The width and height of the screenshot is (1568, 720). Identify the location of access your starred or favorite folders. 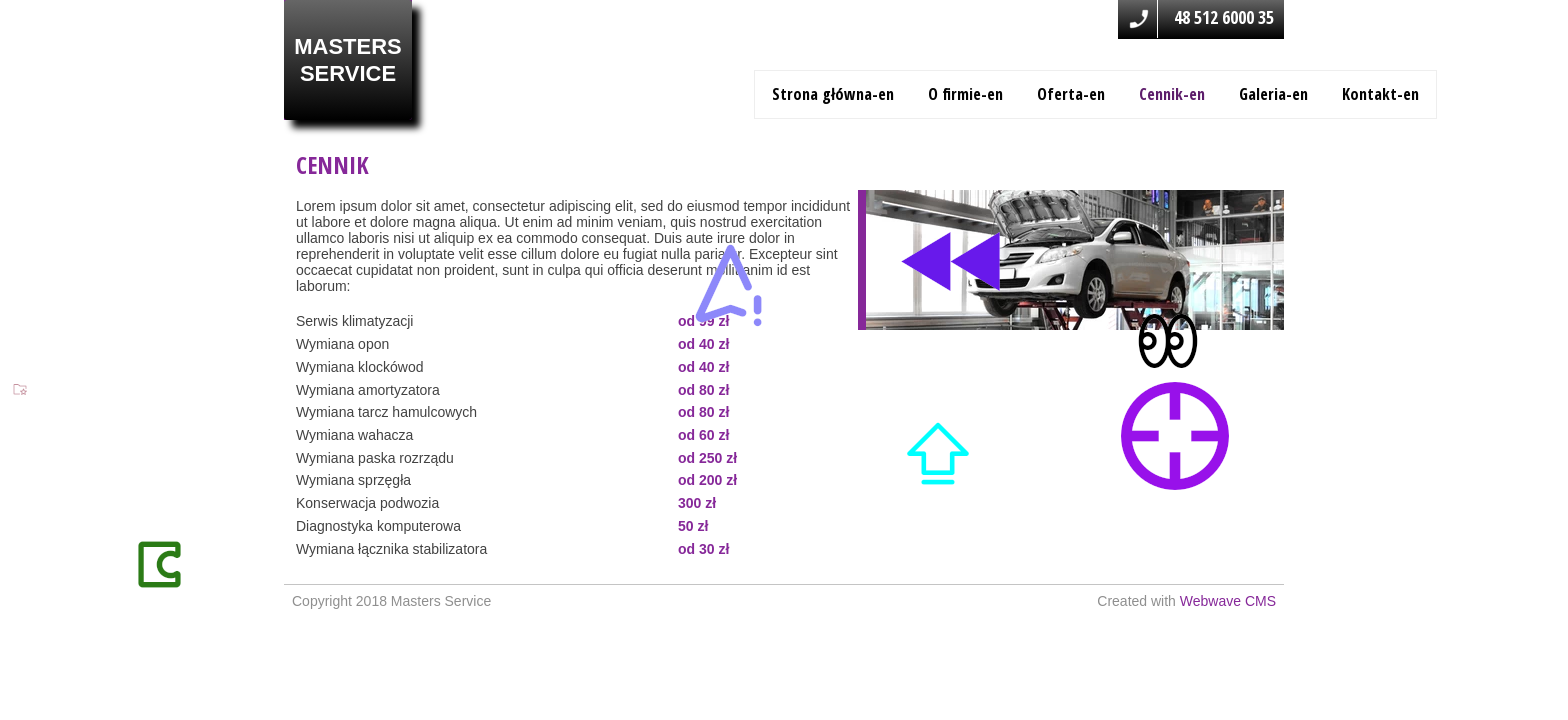
(20, 389).